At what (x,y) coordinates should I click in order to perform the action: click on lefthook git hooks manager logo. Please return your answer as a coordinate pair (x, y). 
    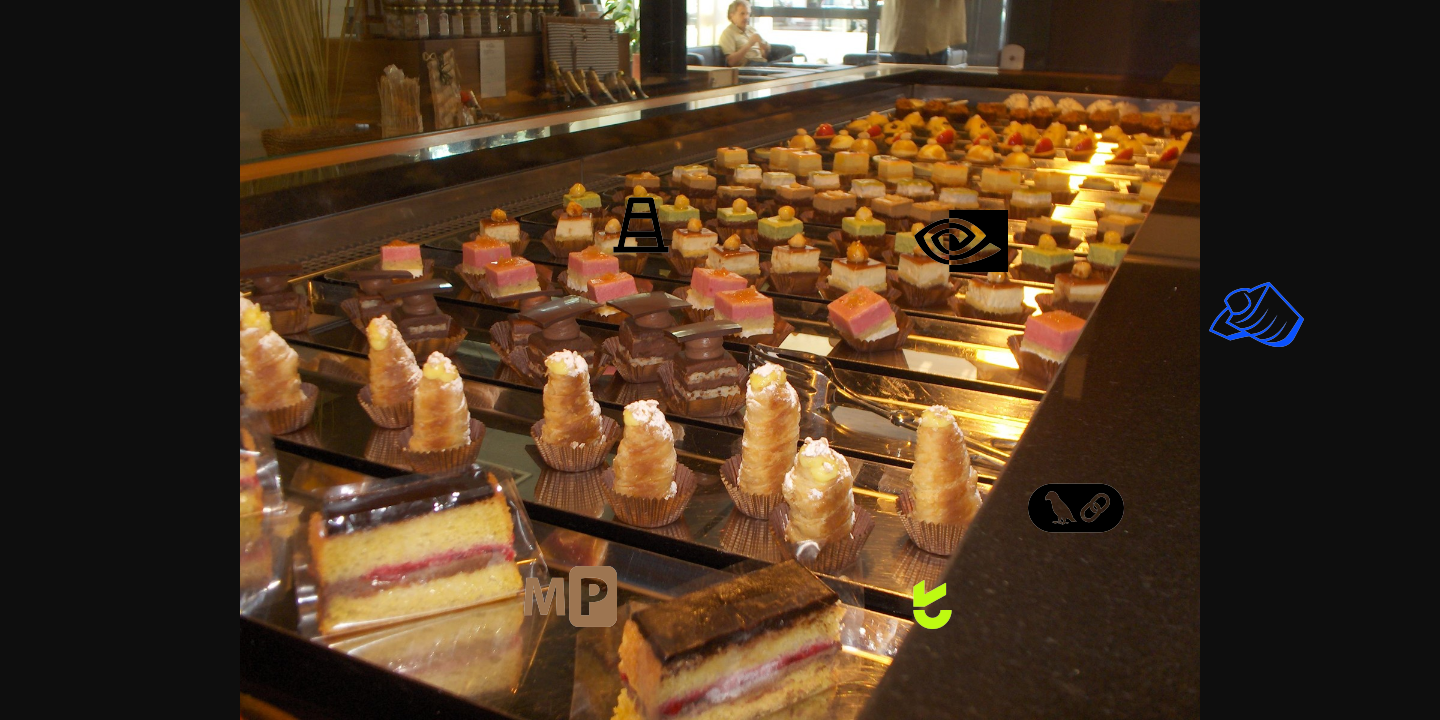
    Looking at the image, I should click on (1256, 314).